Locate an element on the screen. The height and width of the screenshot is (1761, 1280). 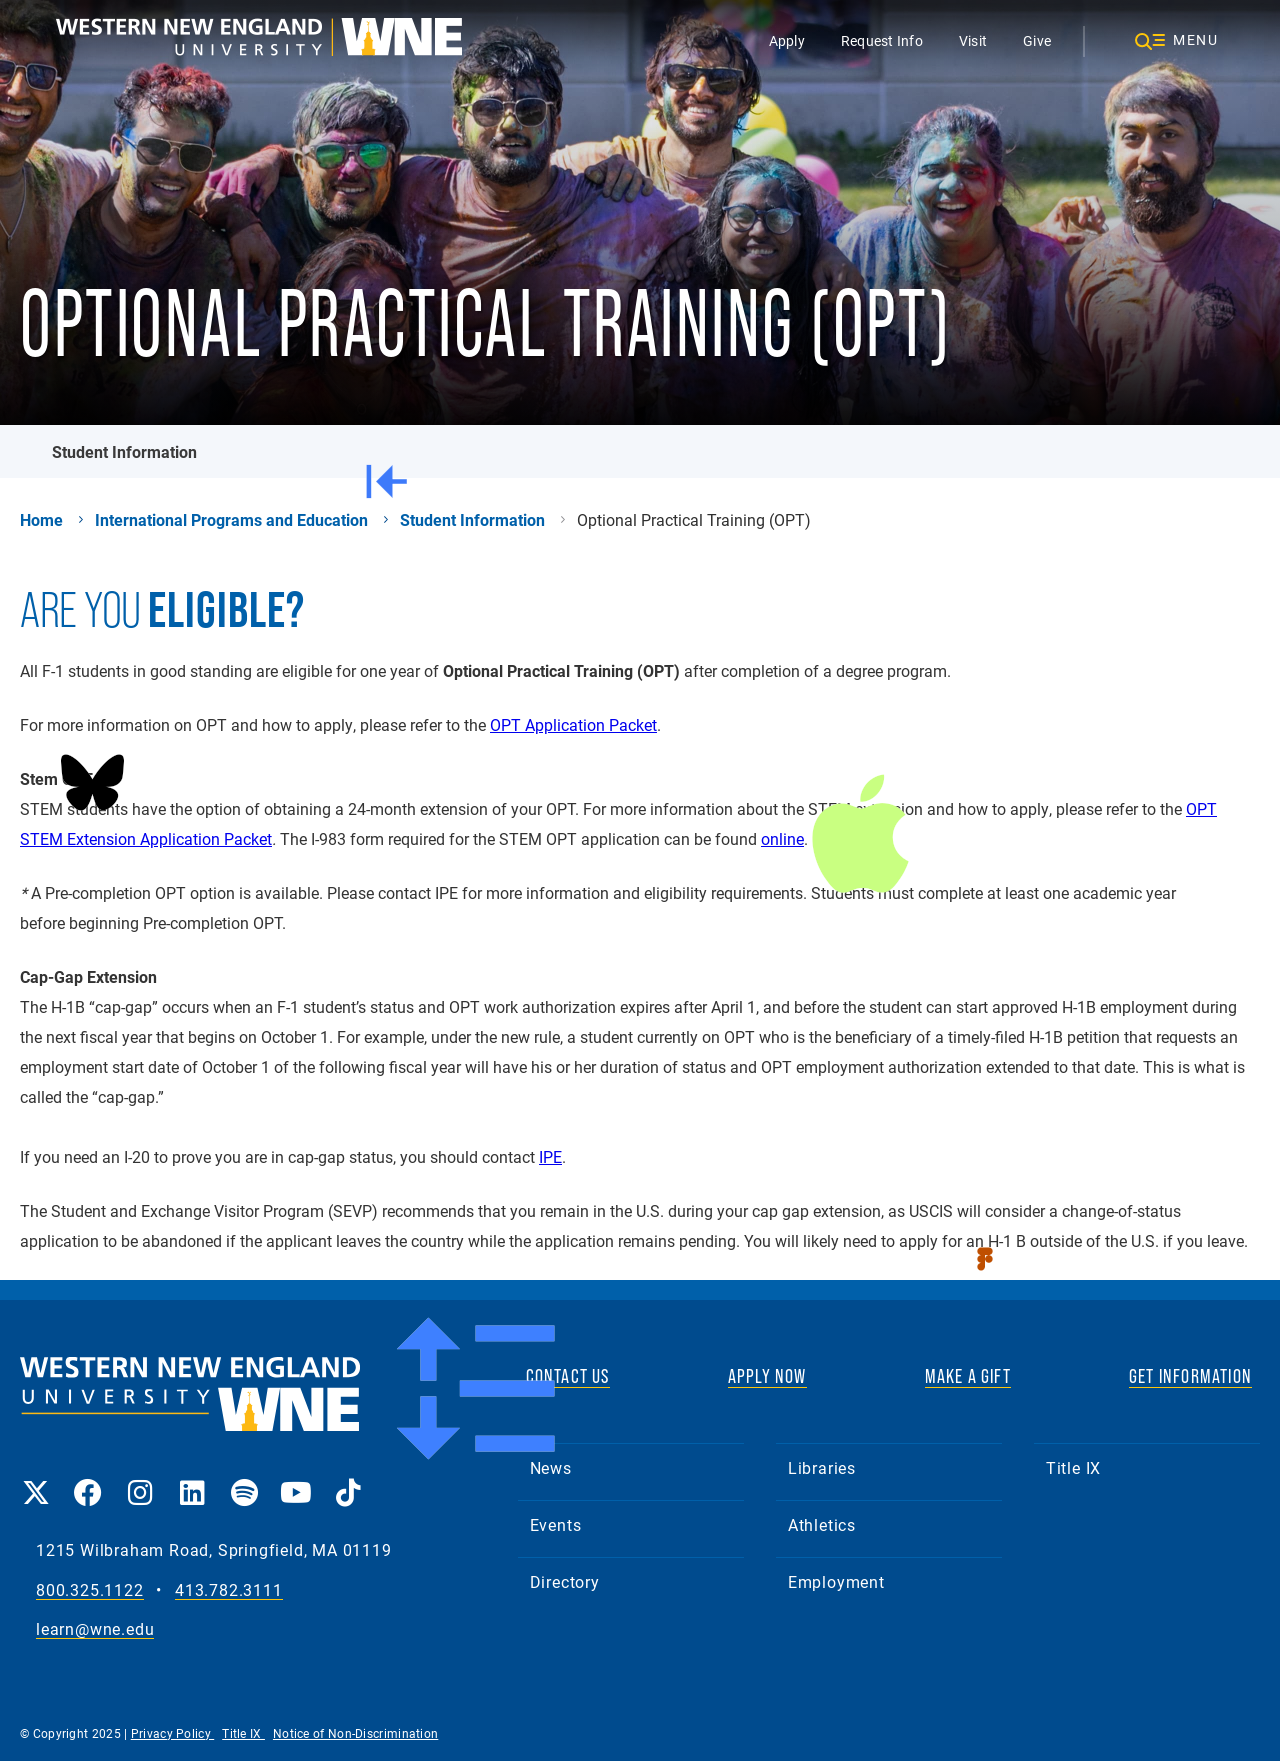
open figma design app is located at coordinates (985, 1259).